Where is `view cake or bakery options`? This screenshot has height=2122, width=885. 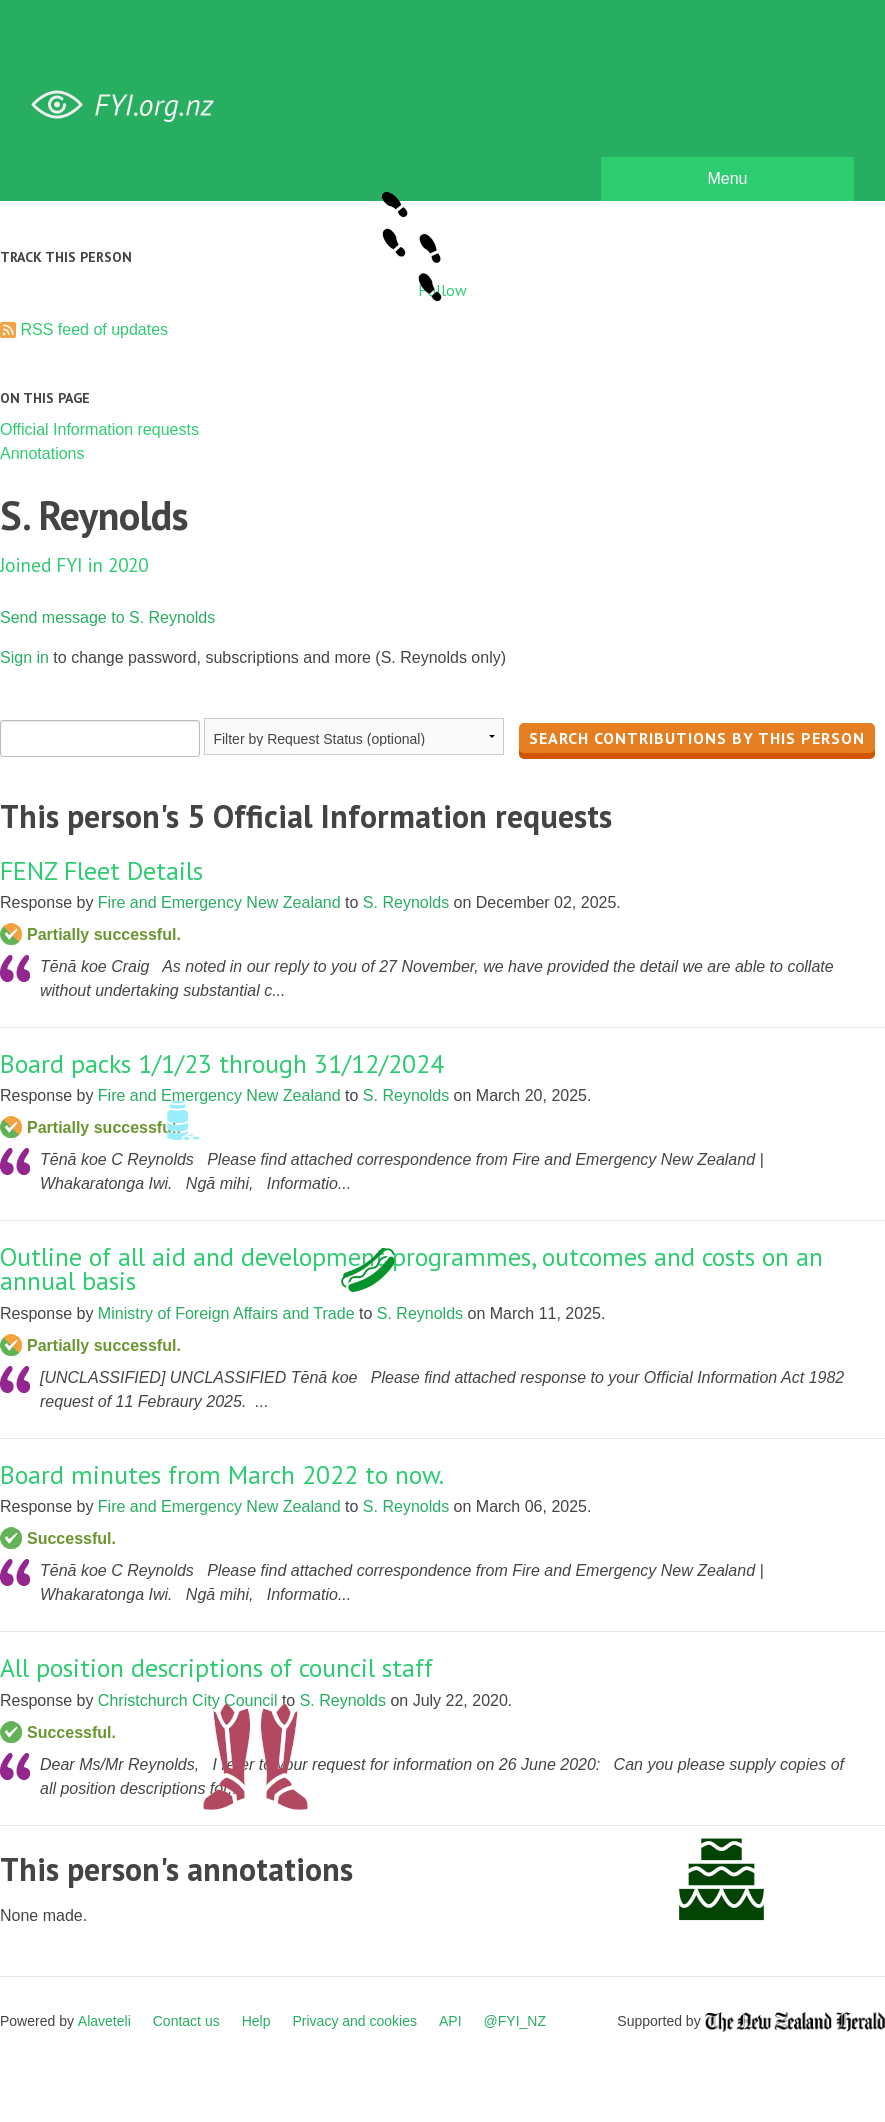
view cake or bakery options is located at coordinates (721, 1874).